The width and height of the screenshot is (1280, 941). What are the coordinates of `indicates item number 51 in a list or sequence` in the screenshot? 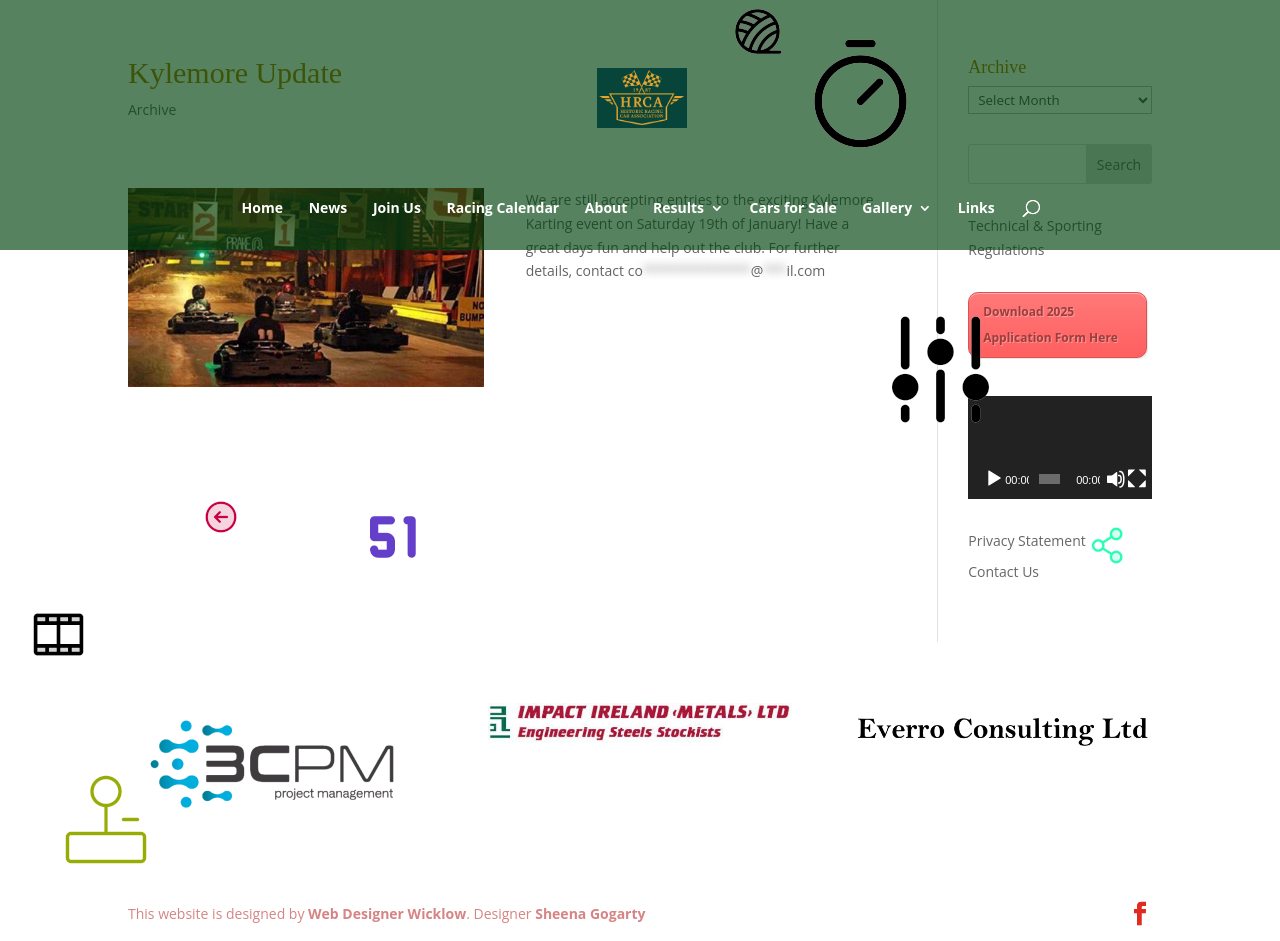 It's located at (395, 537).